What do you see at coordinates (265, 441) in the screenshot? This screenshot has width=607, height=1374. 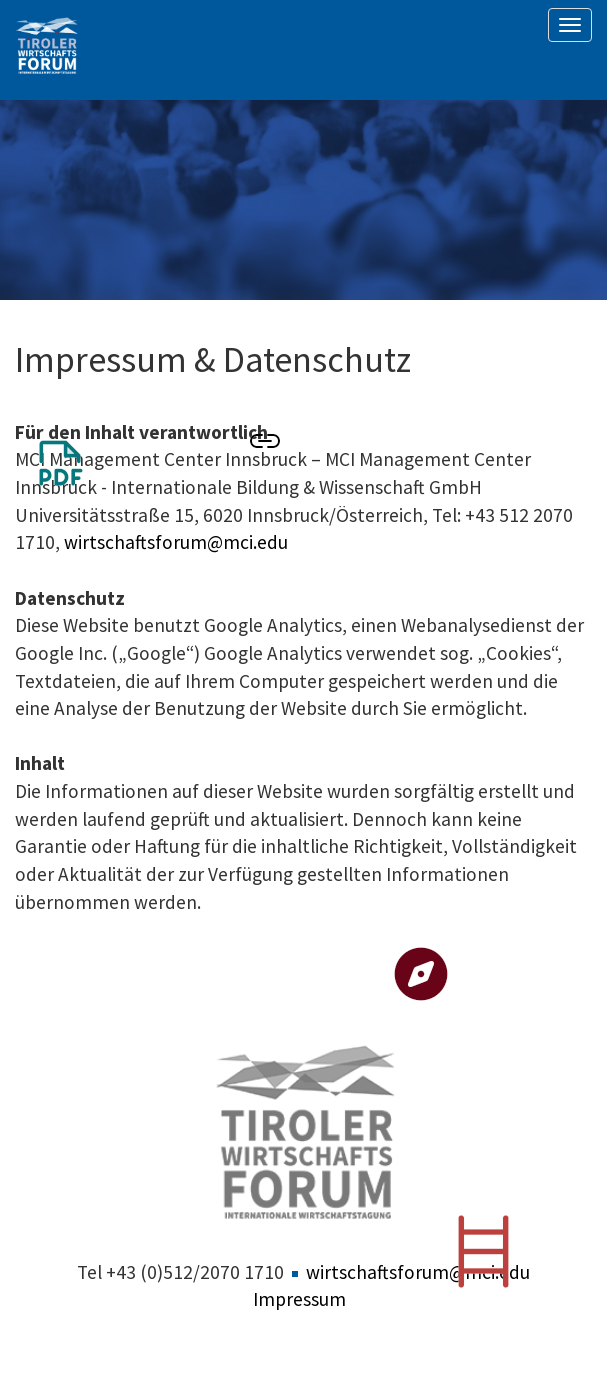 I see `copy link to clipboard` at bounding box center [265, 441].